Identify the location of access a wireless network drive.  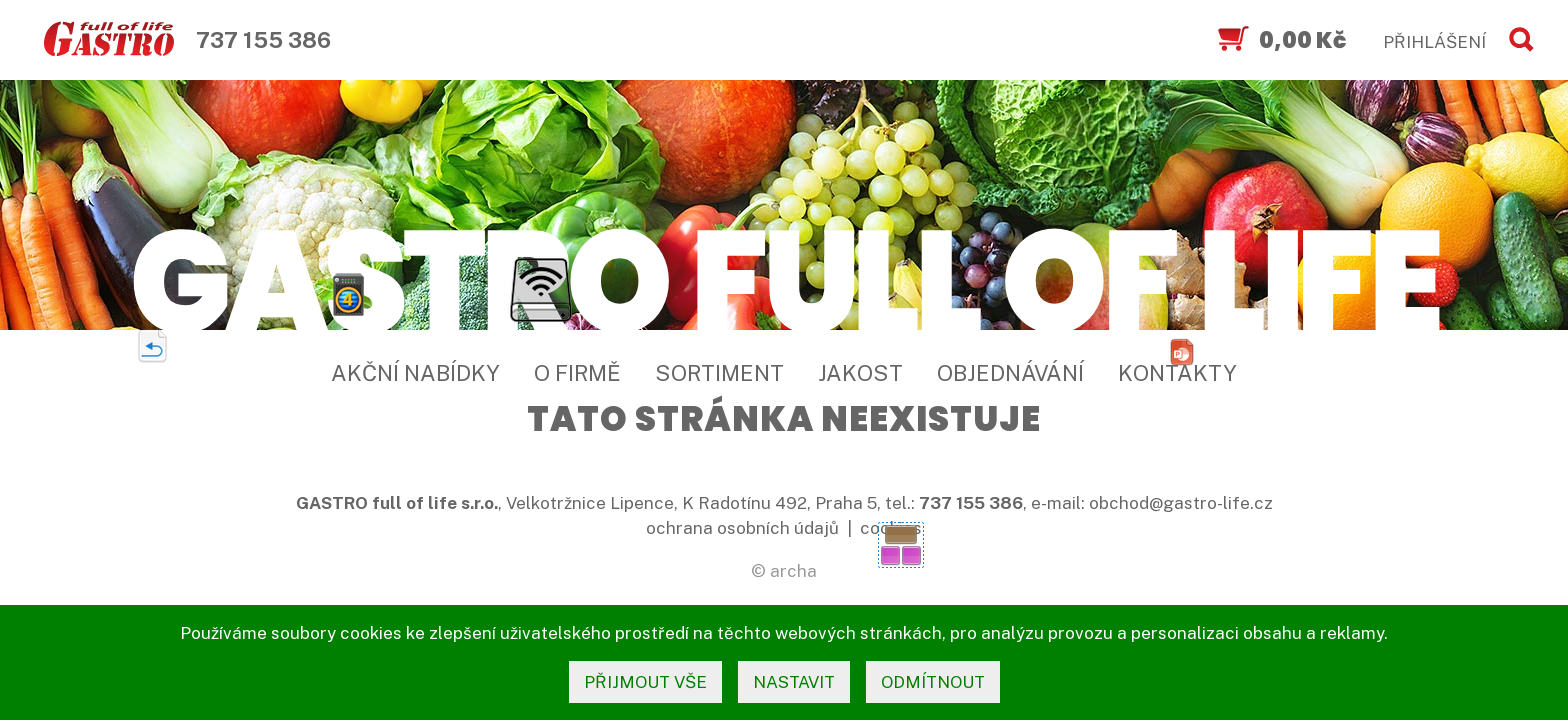
(541, 290).